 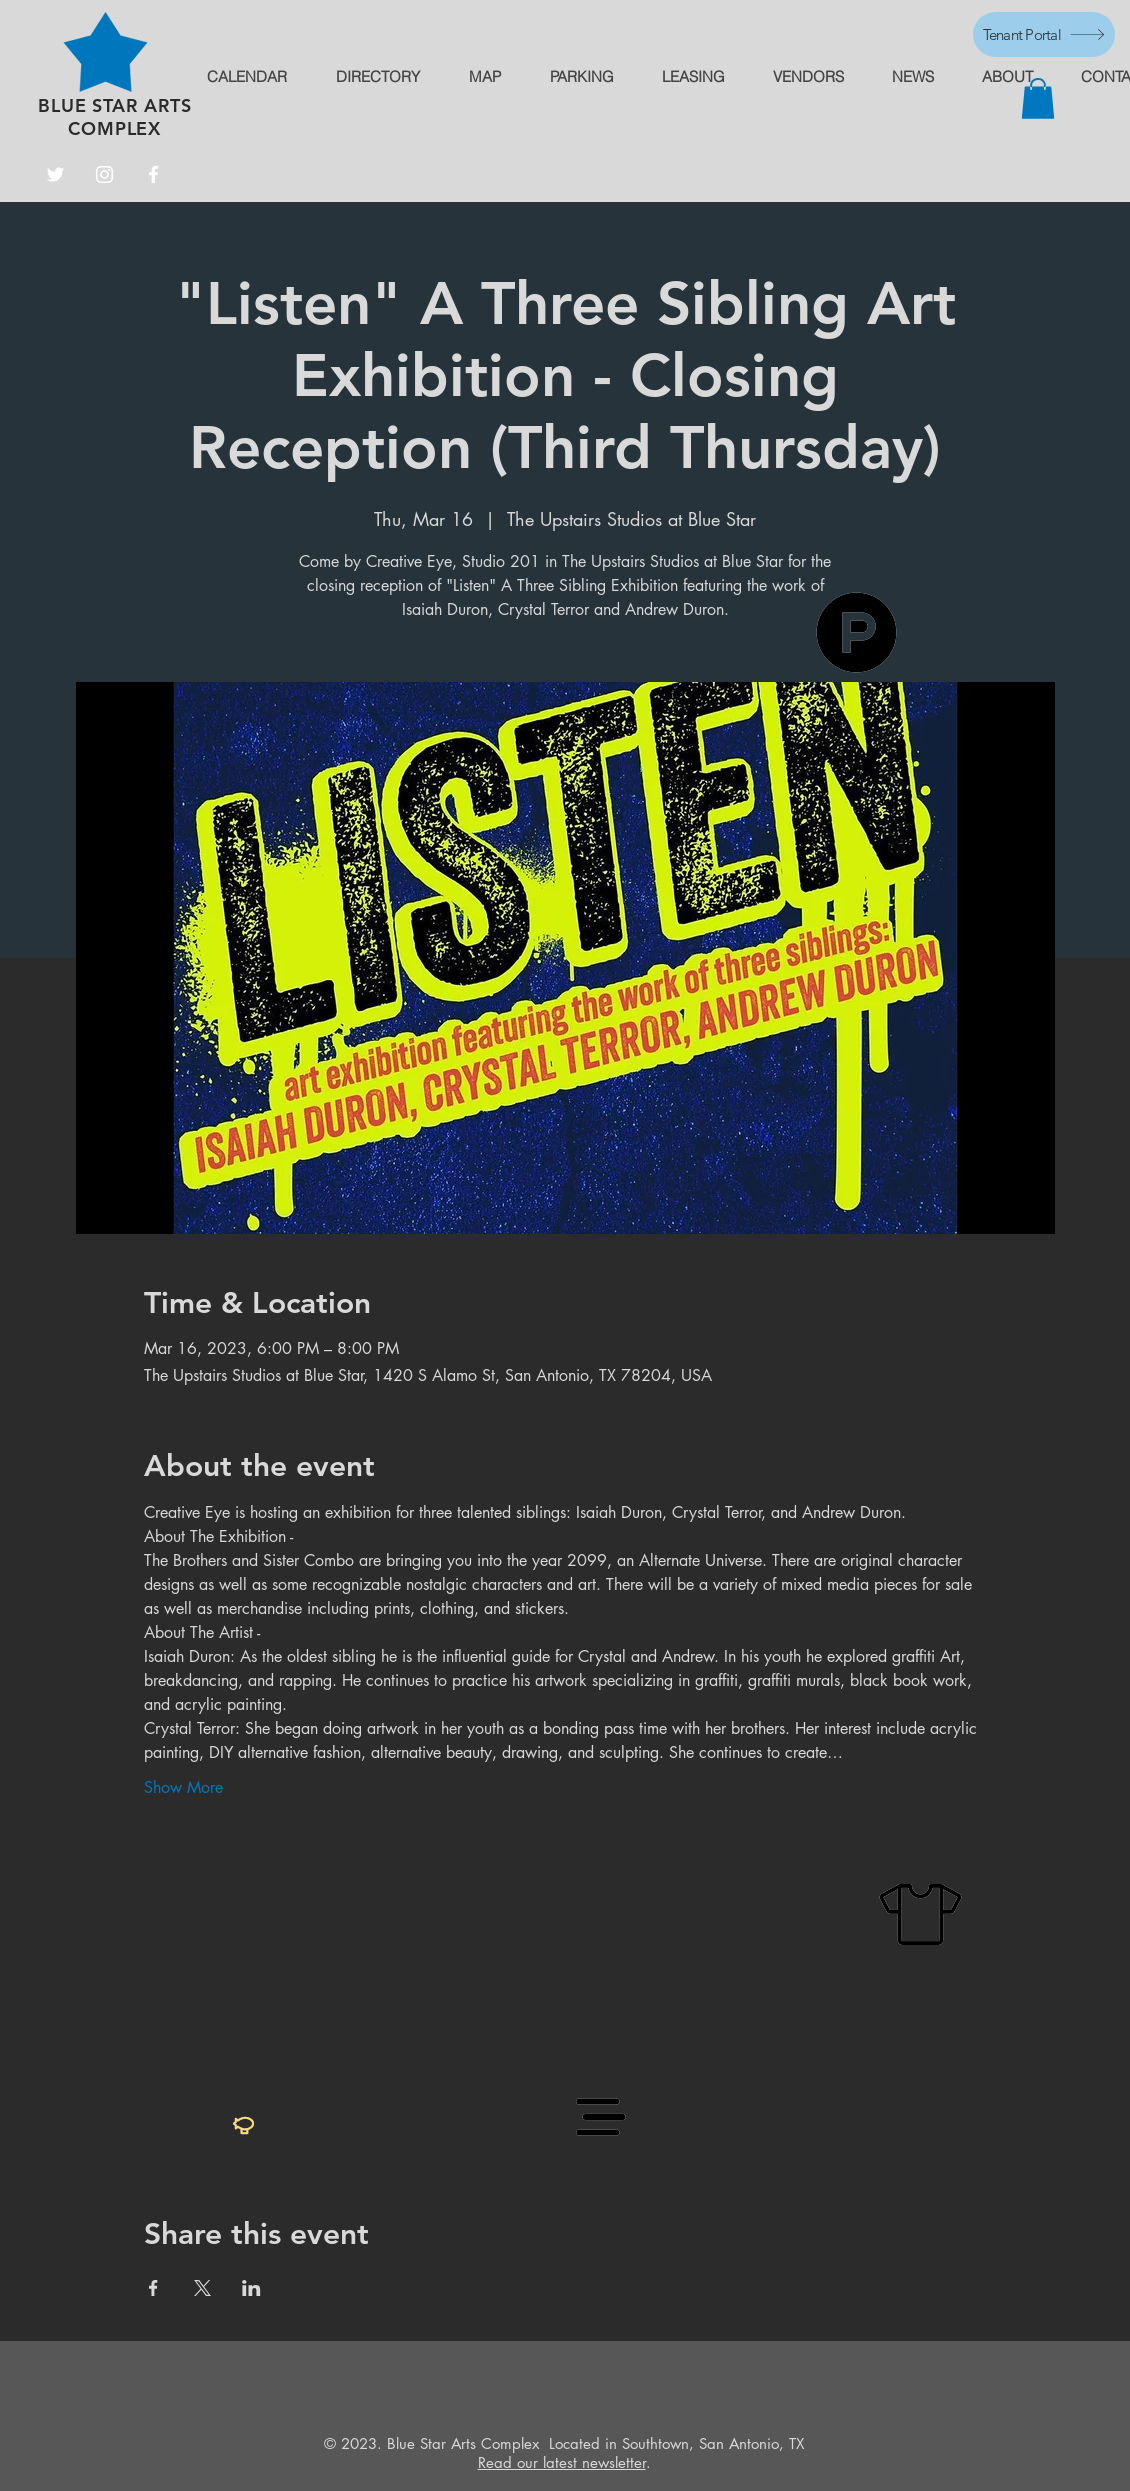 What do you see at coordinates (243, 2125) in the screenshot?
I see `airship or blimp transportation option` at bounding box center [243, 2125].